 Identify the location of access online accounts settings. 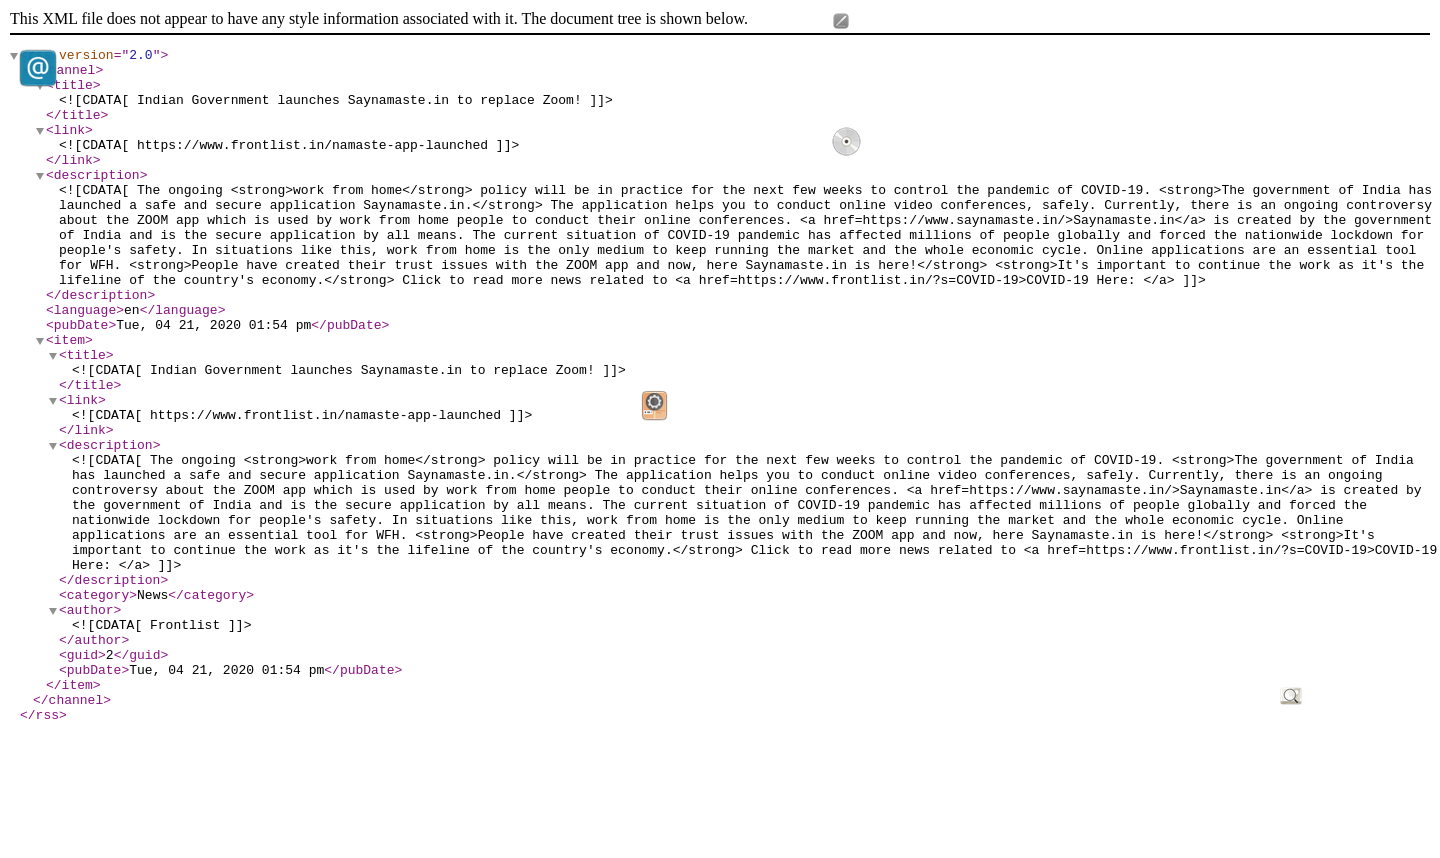
(38, 68).